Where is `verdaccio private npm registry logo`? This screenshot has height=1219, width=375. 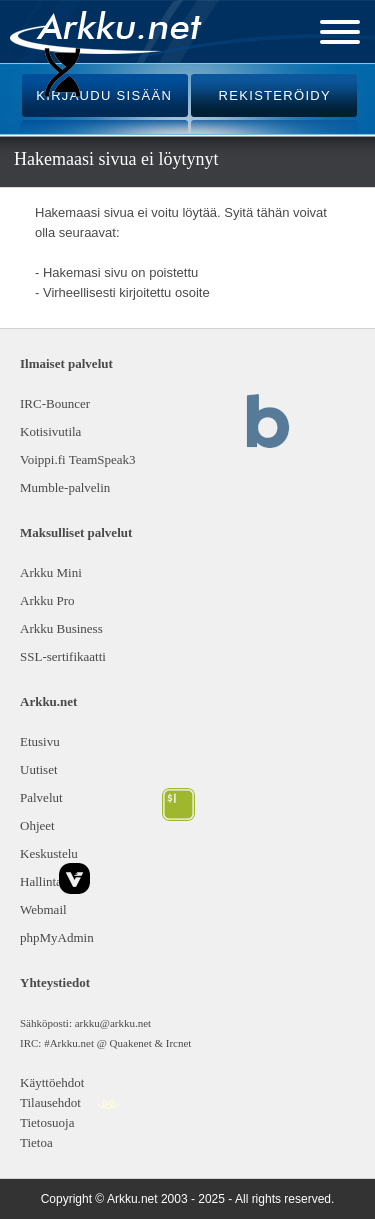
verdaccio private npm registry logo is located at coordinates (74, 878).